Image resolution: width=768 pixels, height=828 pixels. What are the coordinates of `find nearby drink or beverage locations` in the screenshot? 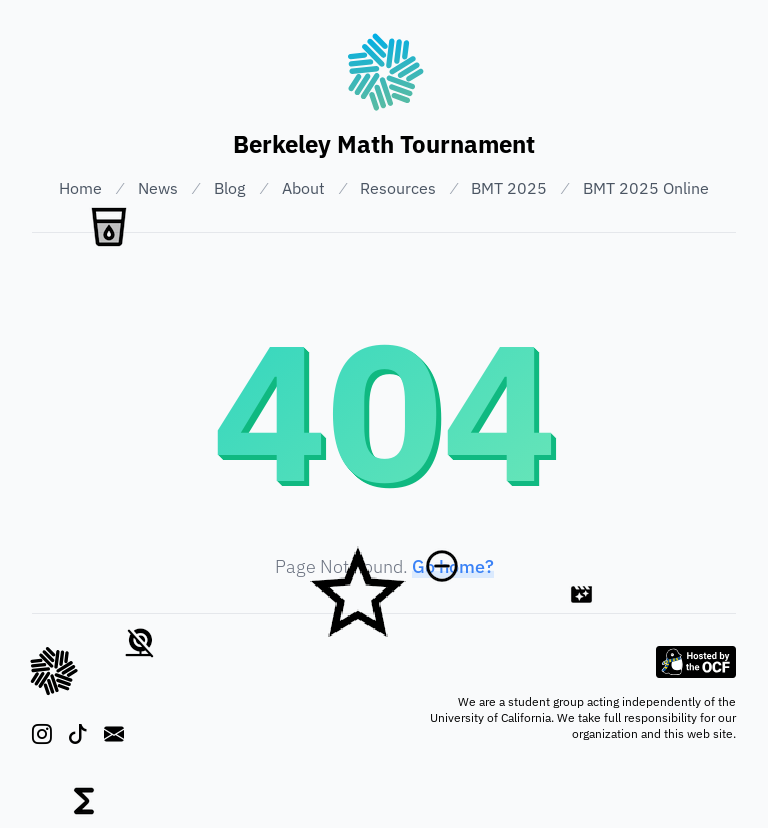 It's located at (109, 227).